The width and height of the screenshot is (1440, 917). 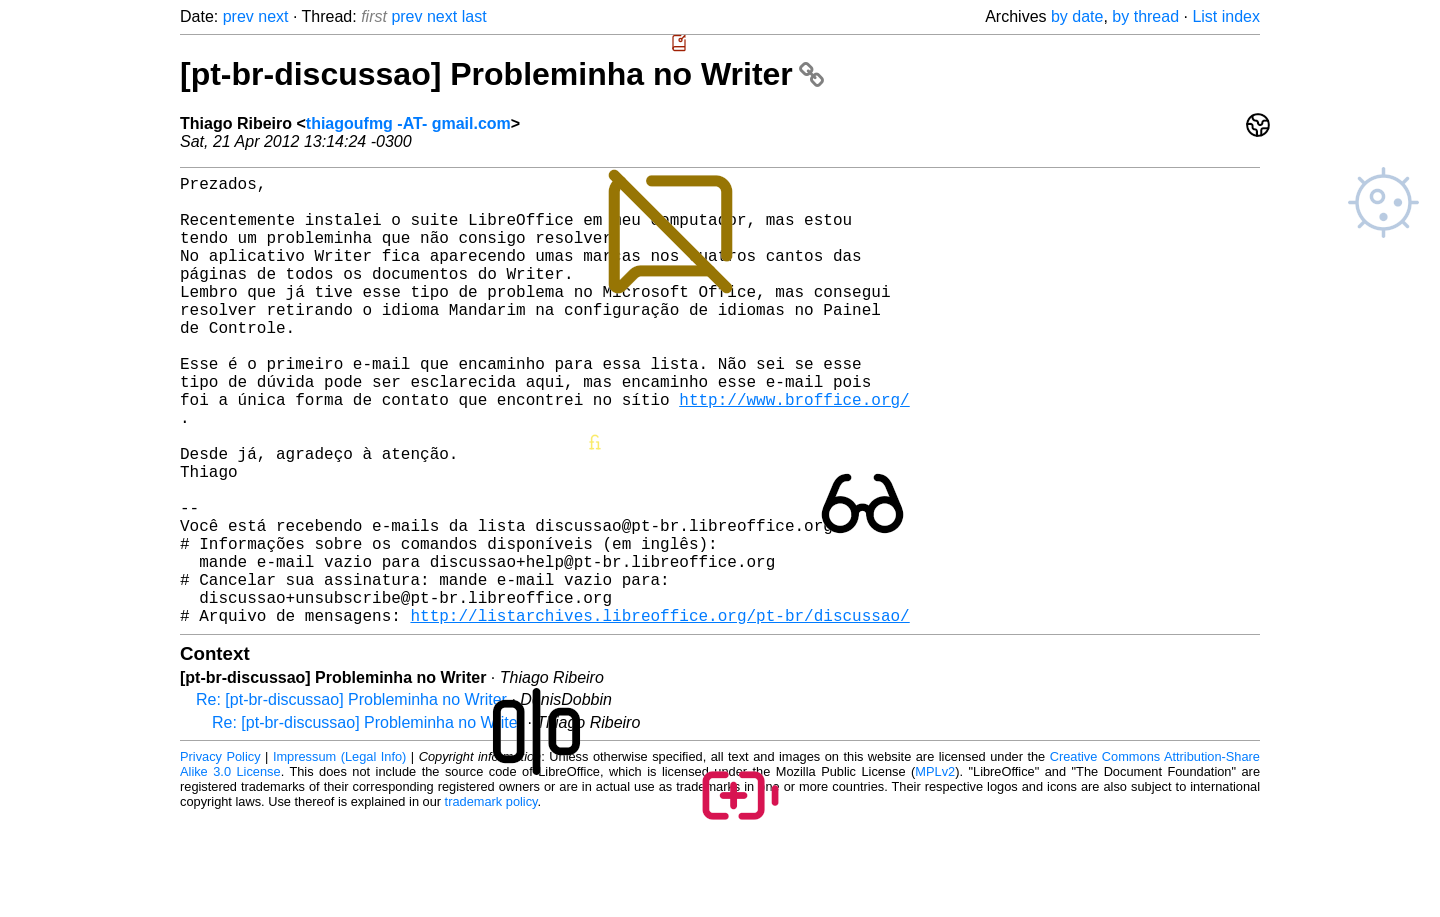 What do you see at coordinates (862, 503) in the screenshot?
I see `enable reading mode` at bounding box center [862, 503].